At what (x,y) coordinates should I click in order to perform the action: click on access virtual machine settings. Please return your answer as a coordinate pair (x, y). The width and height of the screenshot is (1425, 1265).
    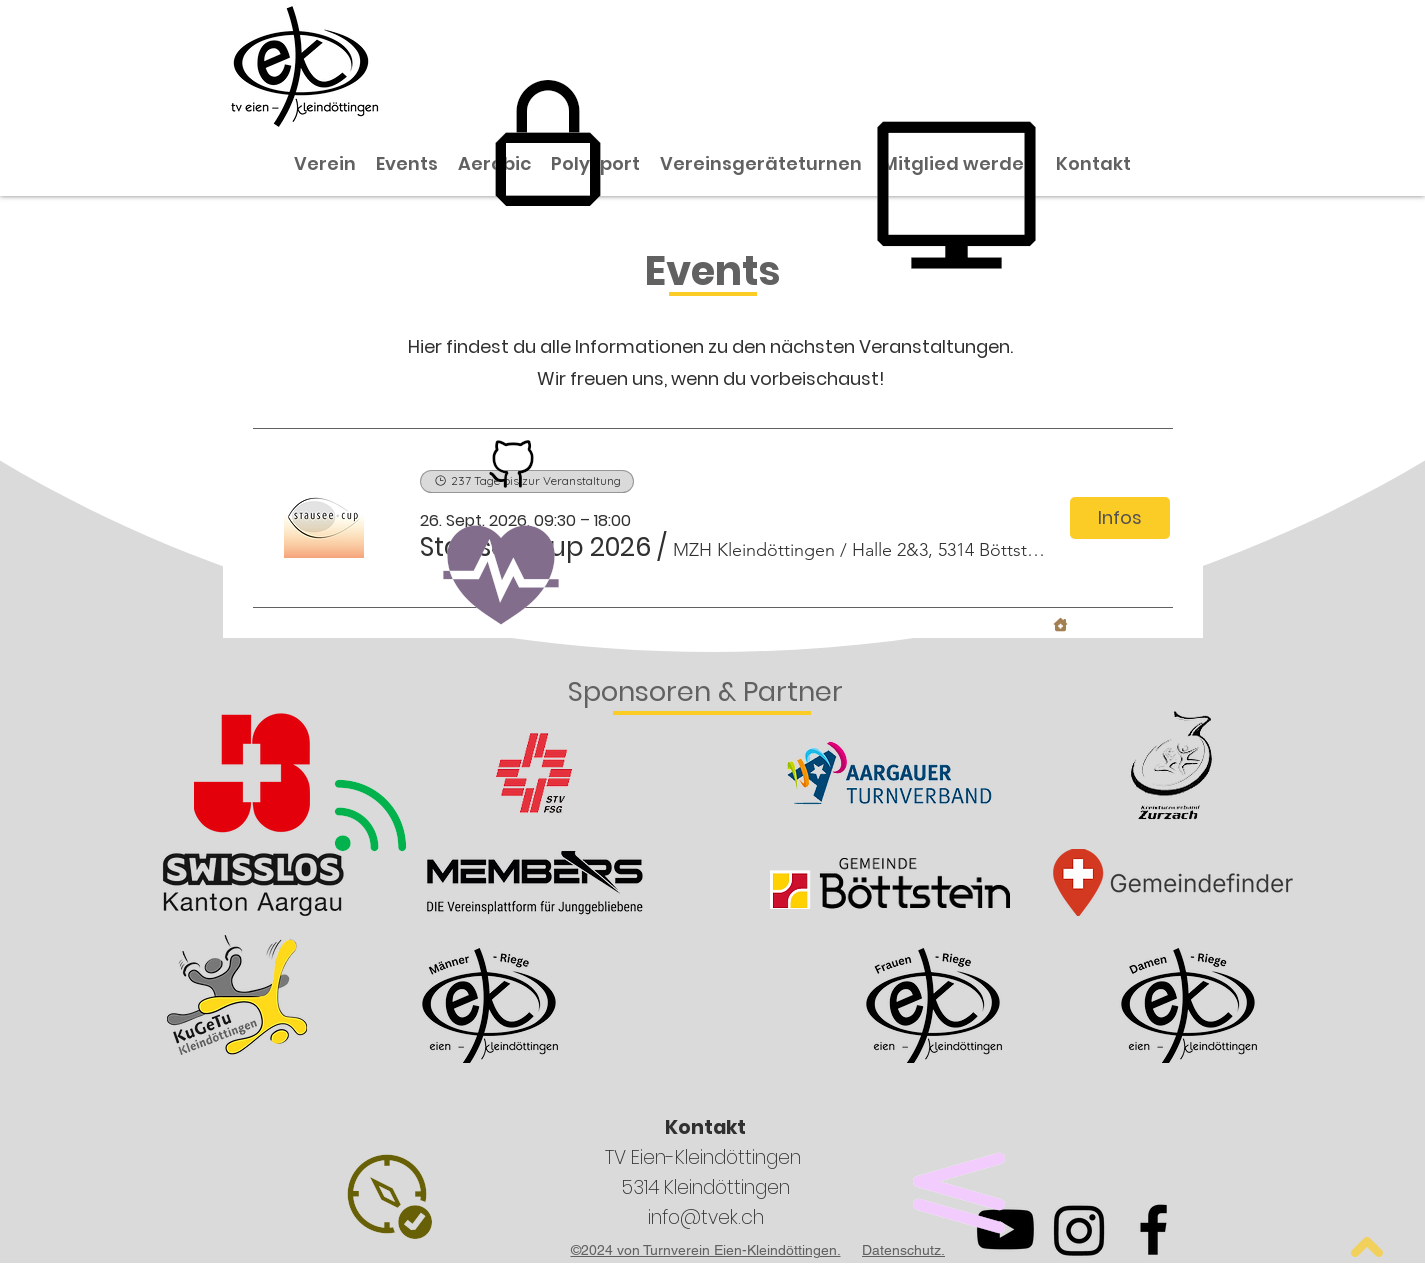
    Looking at the image, I should click on (956, 189).